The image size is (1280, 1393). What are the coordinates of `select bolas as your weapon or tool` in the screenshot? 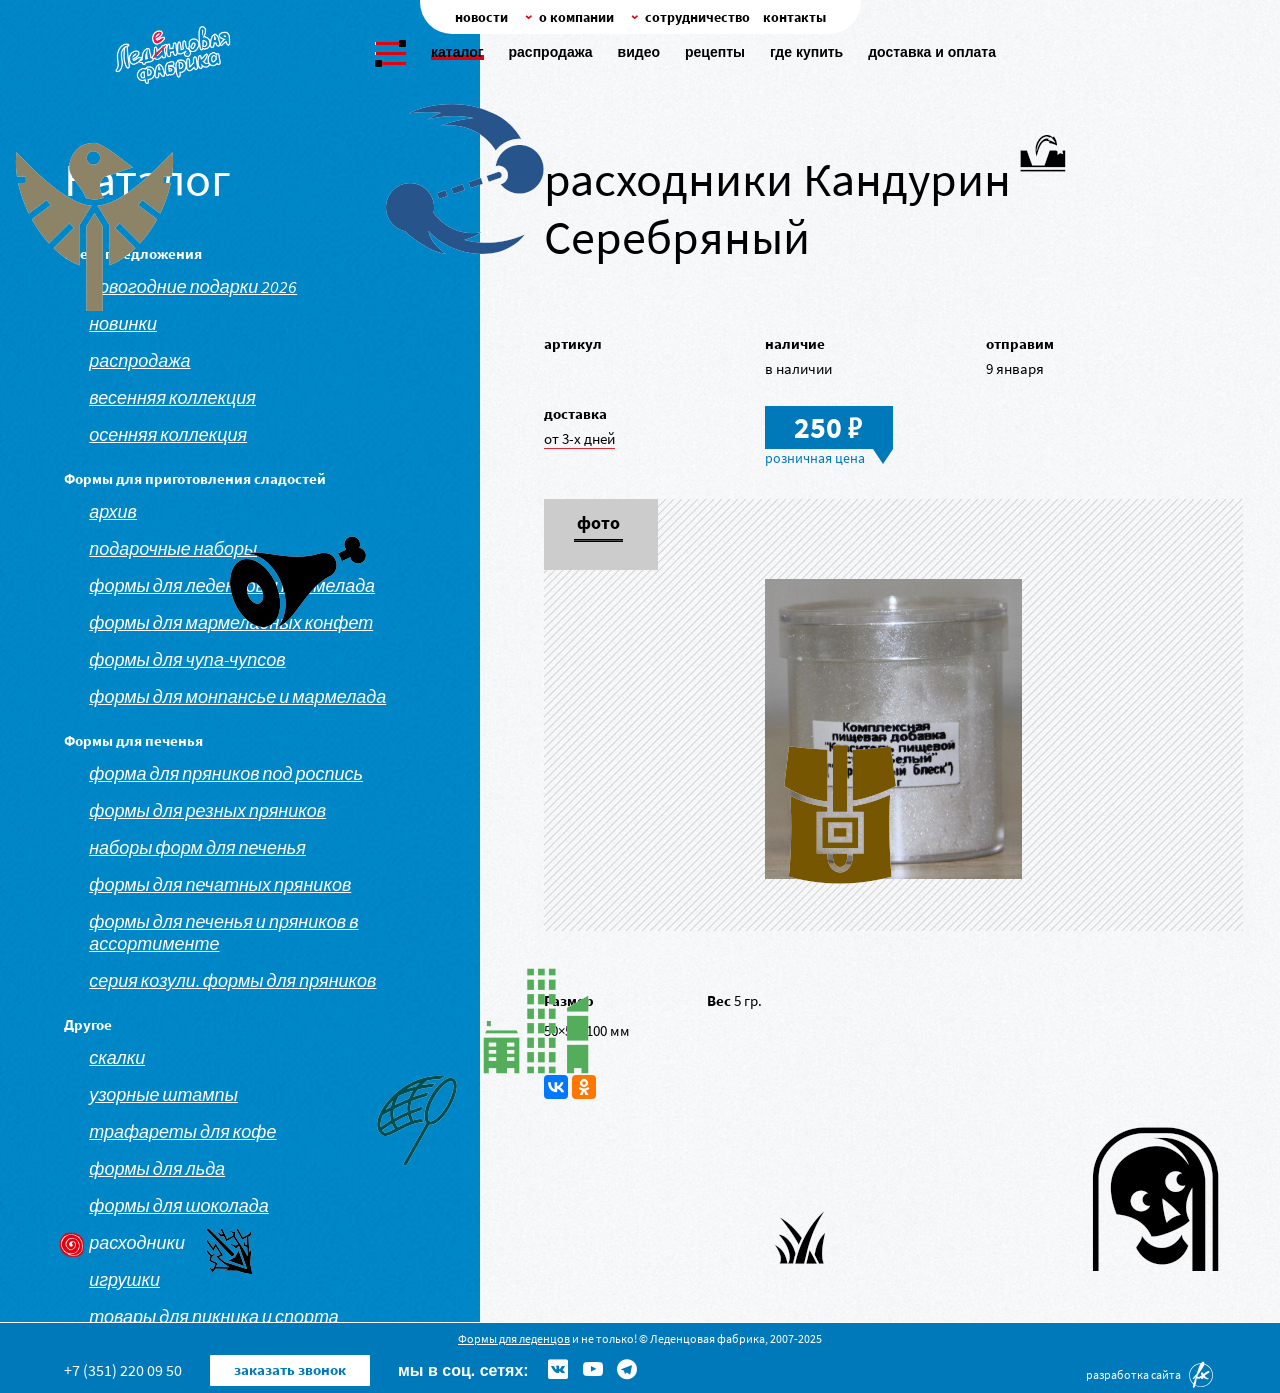 It's located at (465, 182).